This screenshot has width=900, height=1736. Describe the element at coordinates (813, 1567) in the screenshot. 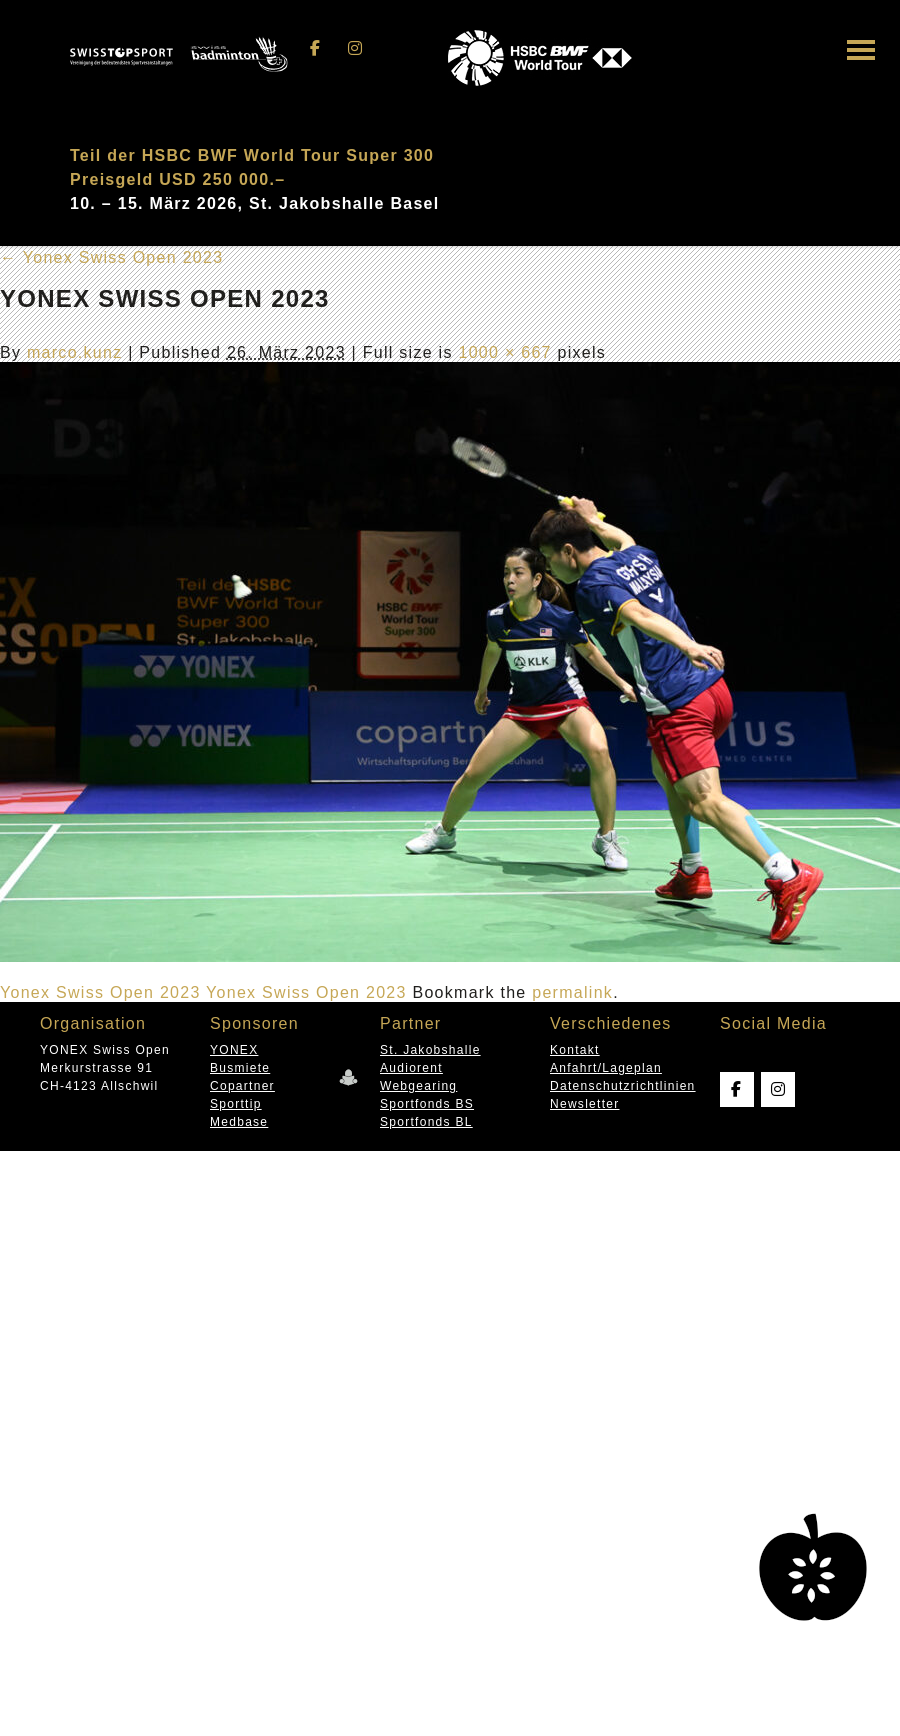

I see `view apple seed count or farming resources` at that location.